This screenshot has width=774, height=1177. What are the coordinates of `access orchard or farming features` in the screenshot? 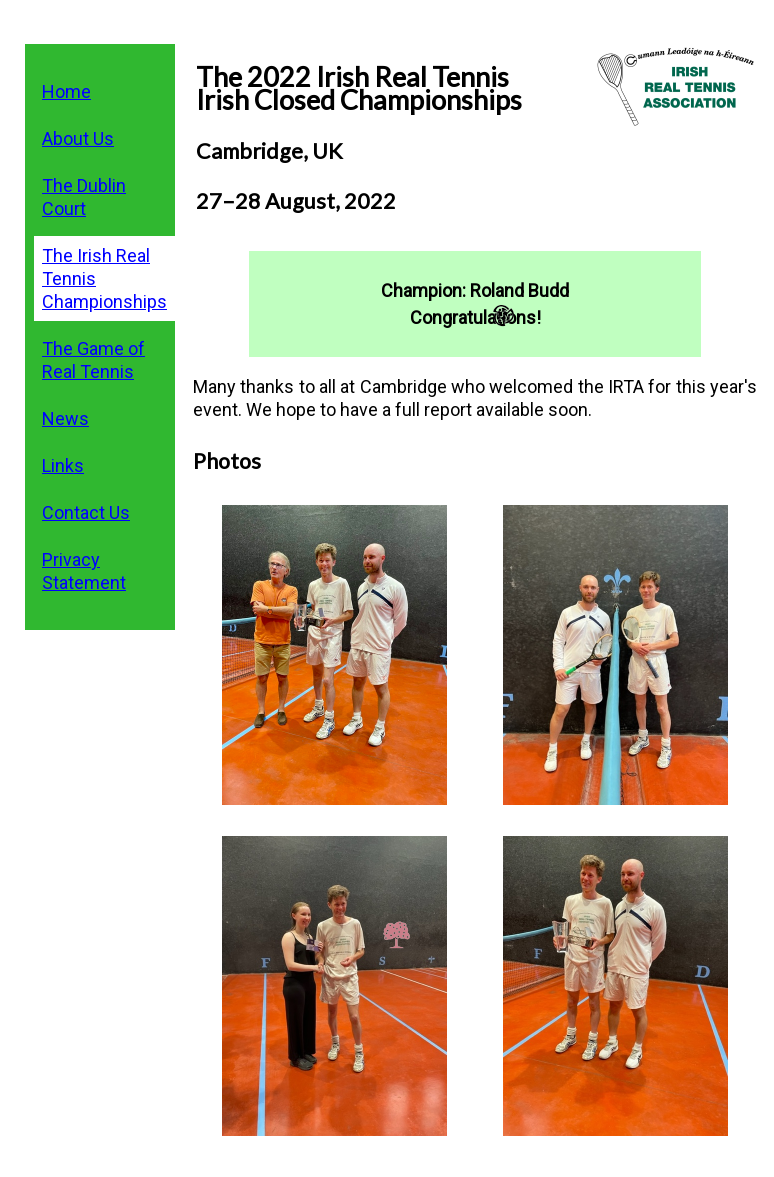 It's located at (396, 934).